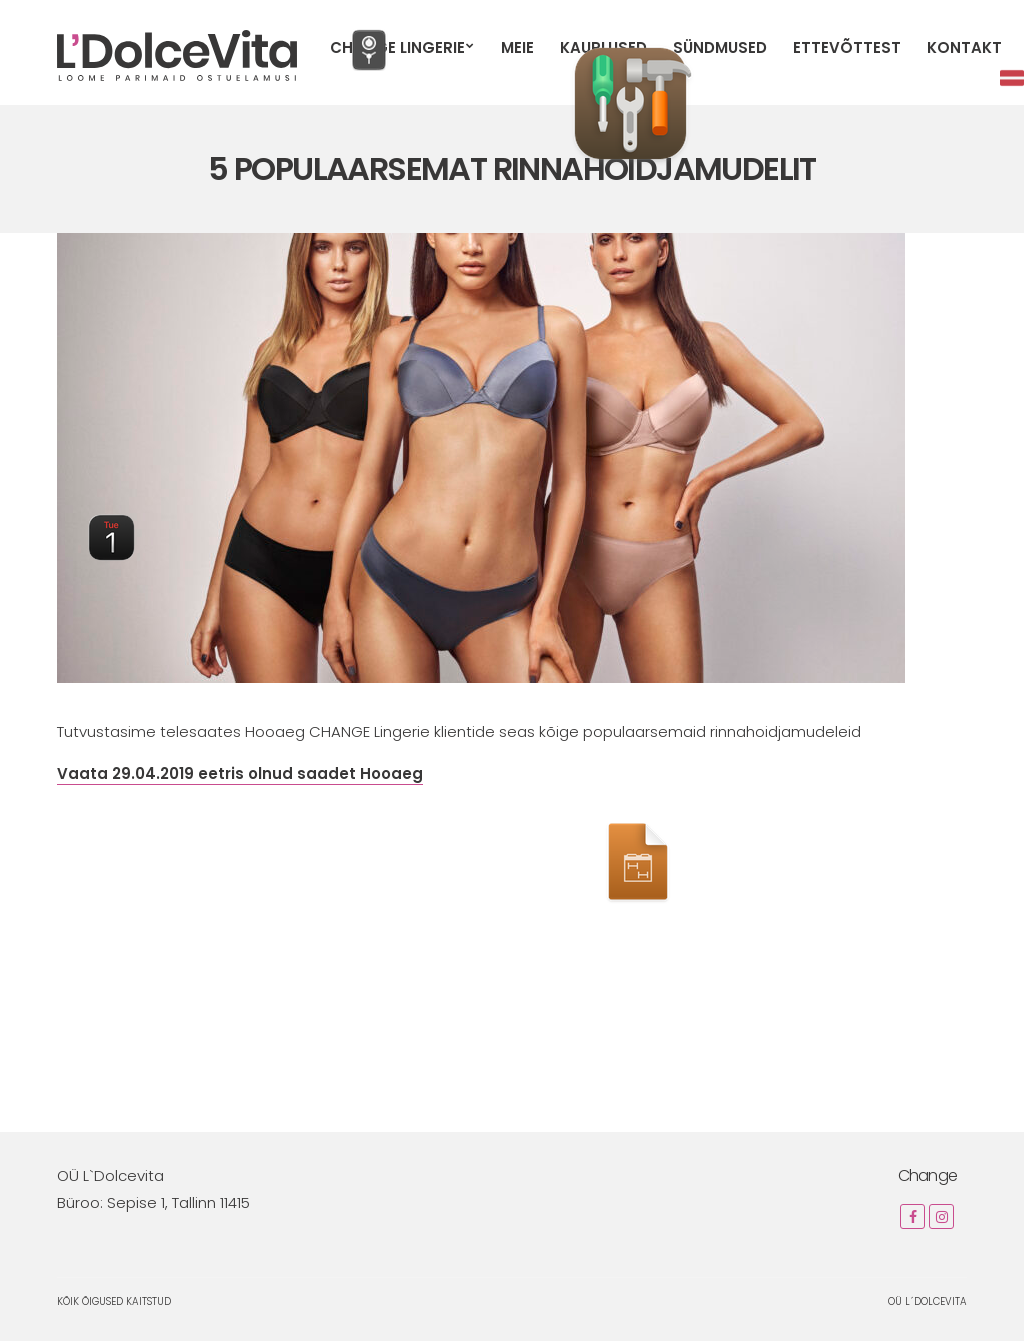 The width and height of the screenshot is (1024, 1341). I want to click on open déjà dup backup utility, so click(369, 50).